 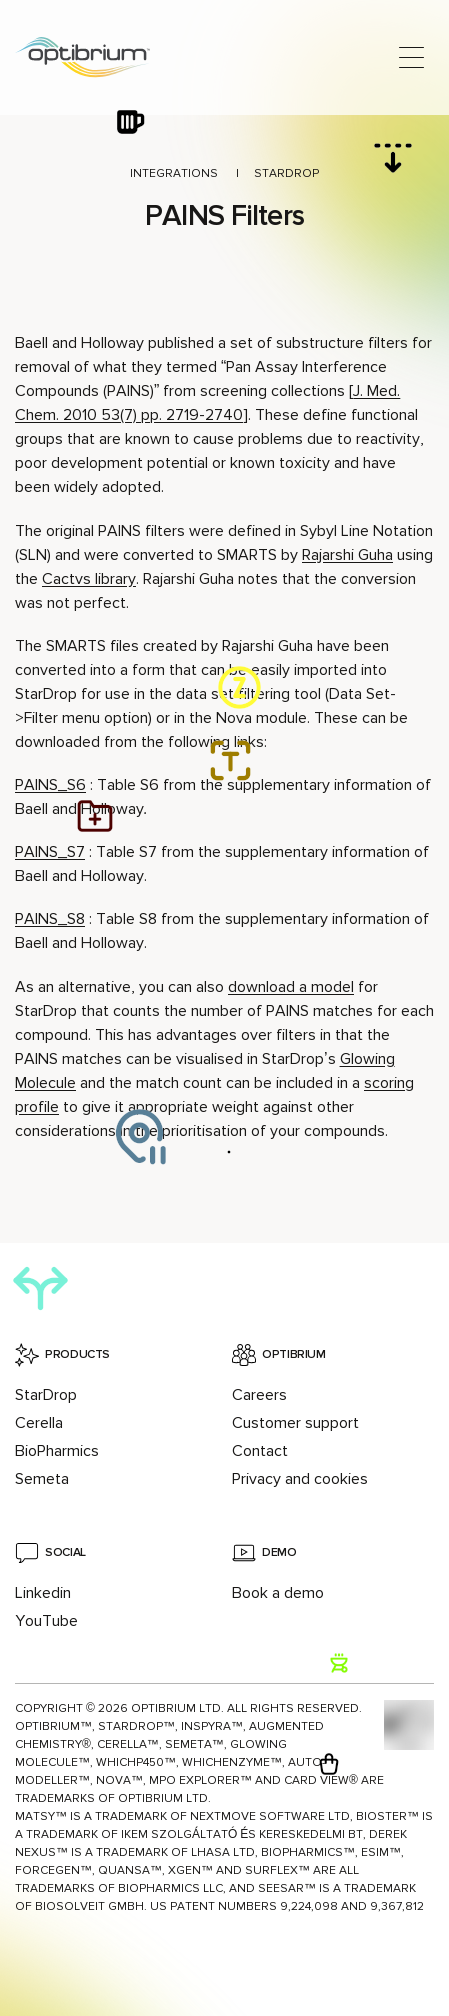 What do you see at coordinates (339, 1663) in the screenshot?
I see `access grill or barbecue settings` at bounding box center [339, 1663].